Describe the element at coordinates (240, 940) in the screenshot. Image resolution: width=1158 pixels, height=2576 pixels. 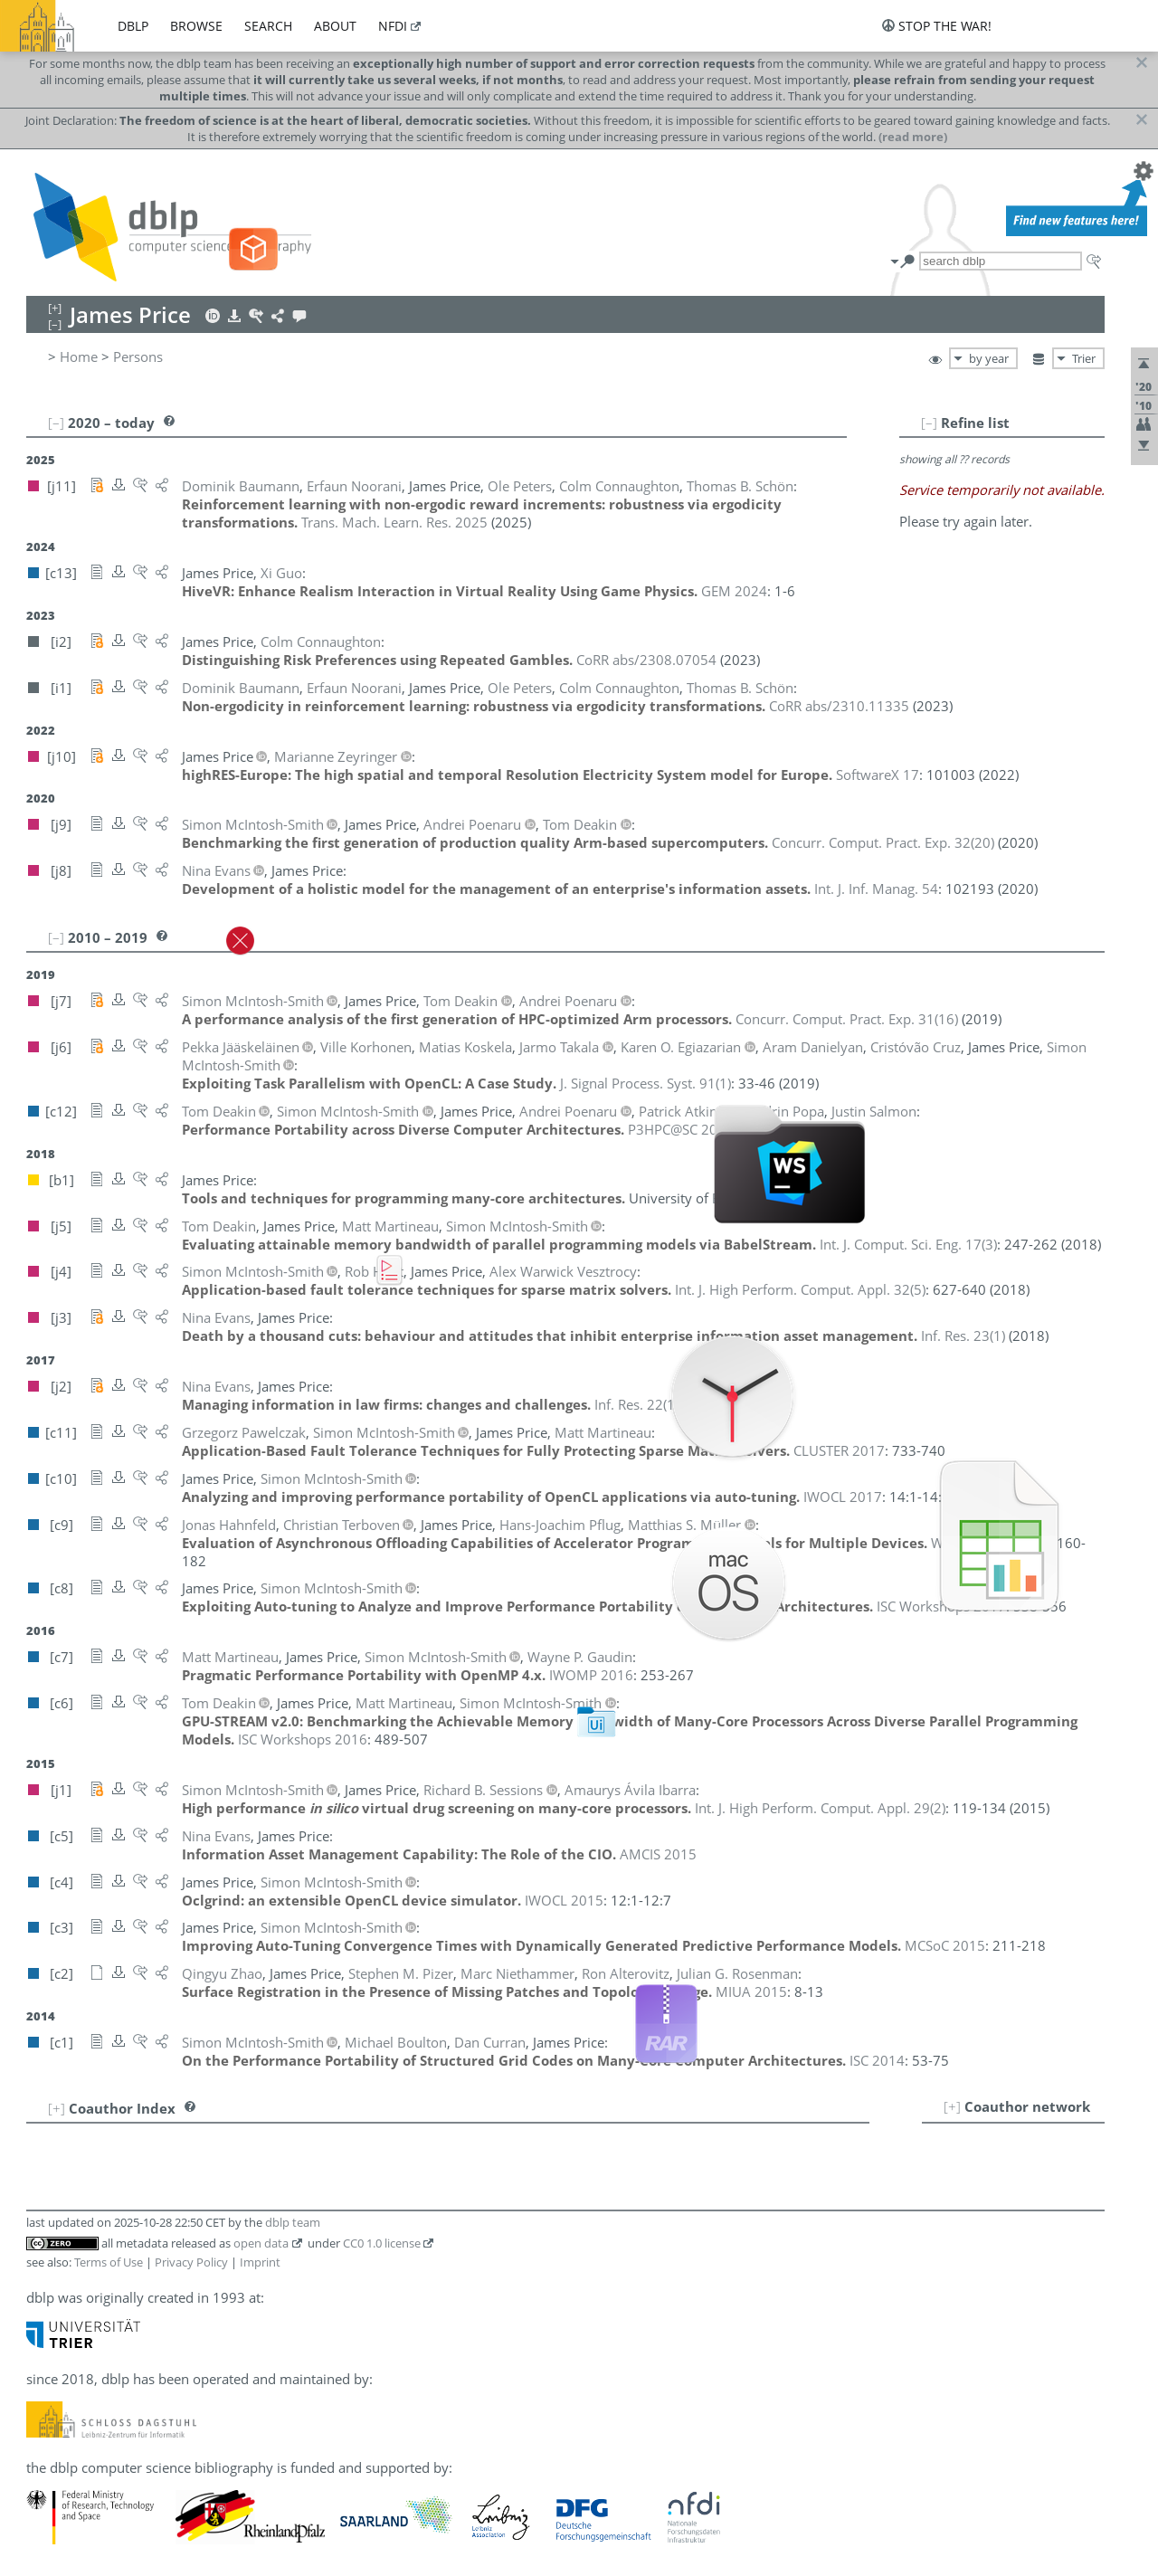
I see `indicates a sync error with a shared file or folder` at that location.